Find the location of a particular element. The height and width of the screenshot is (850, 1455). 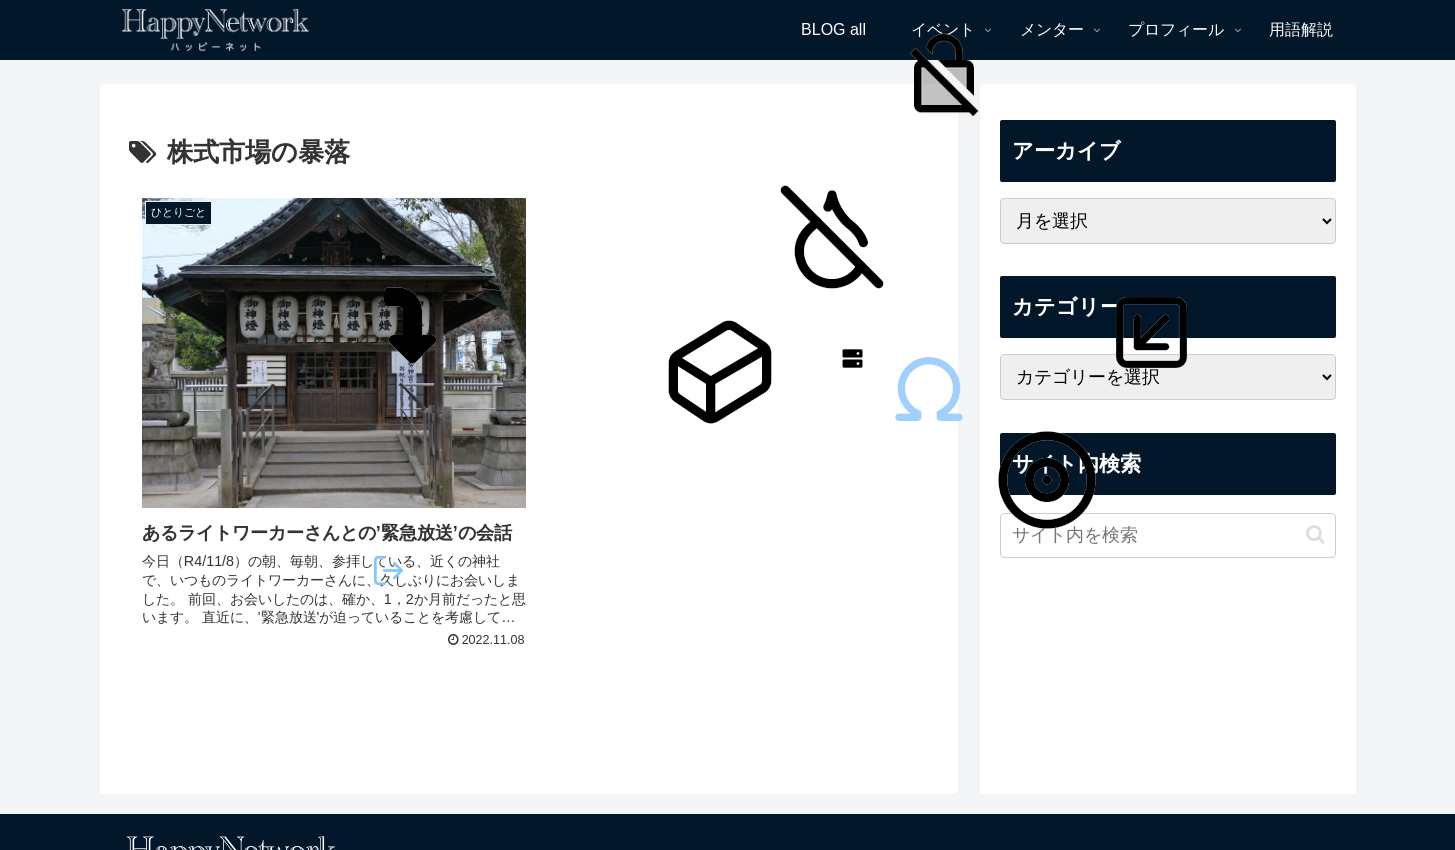

indicates an unencrypted or insecure email connection is located at coordinates (944, 75).